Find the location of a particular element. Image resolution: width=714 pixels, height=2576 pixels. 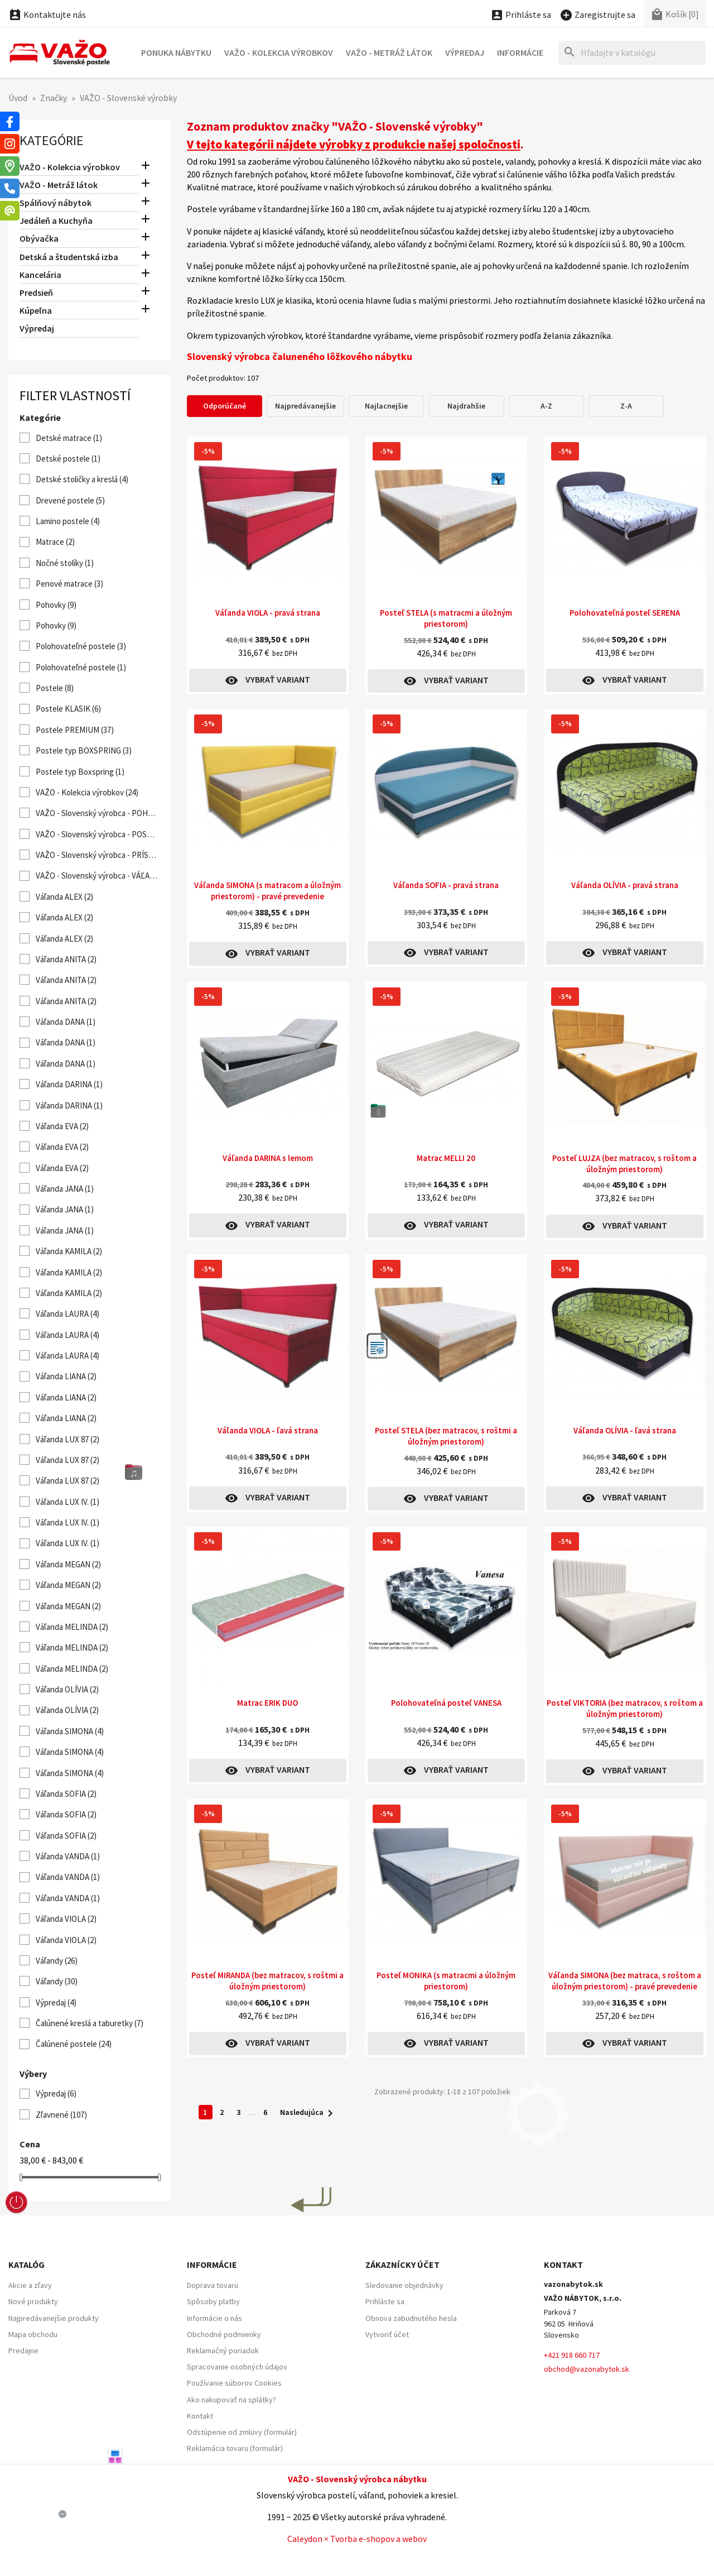

reply to all recipients of an email is located at coordinates (310, 2199).